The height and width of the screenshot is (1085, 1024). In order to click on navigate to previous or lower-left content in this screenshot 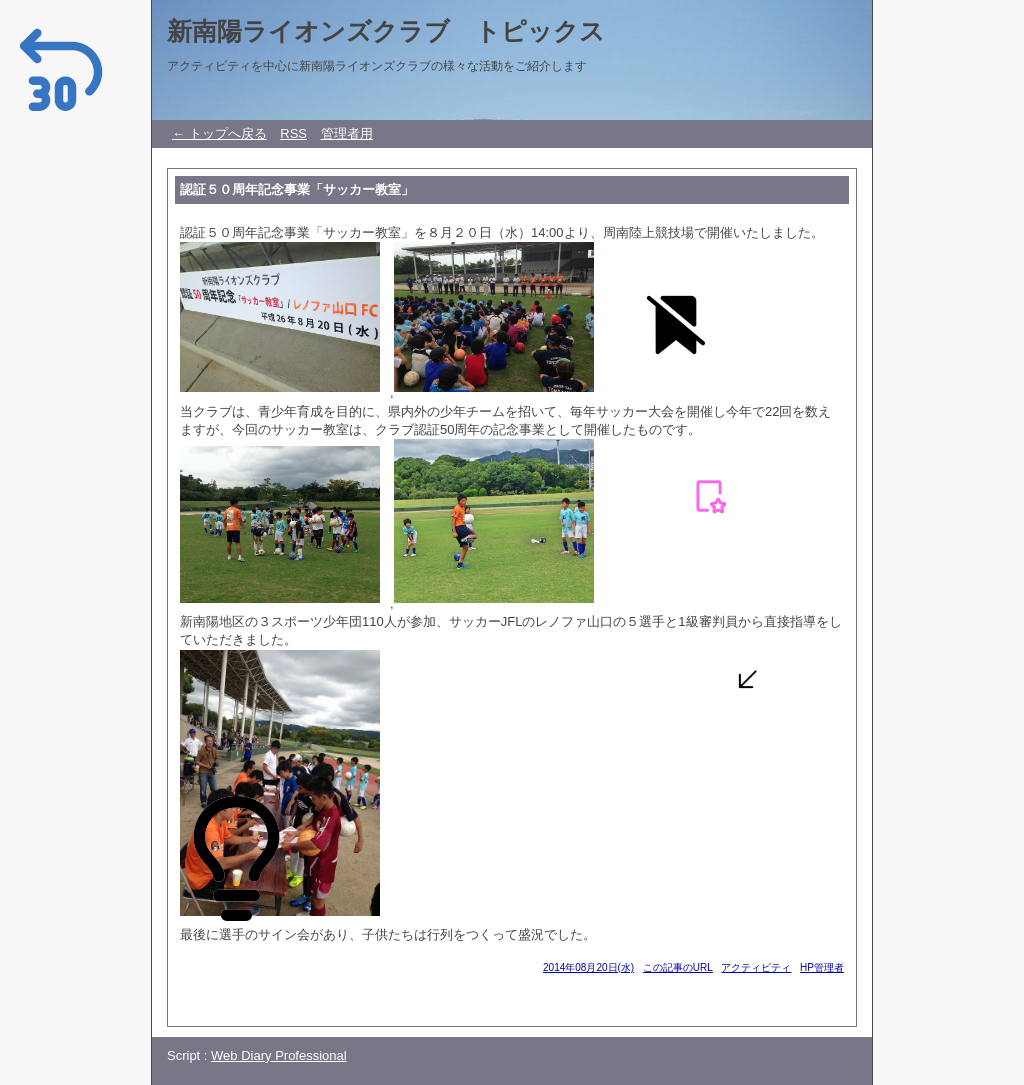, I will do `click(748, 678)`.